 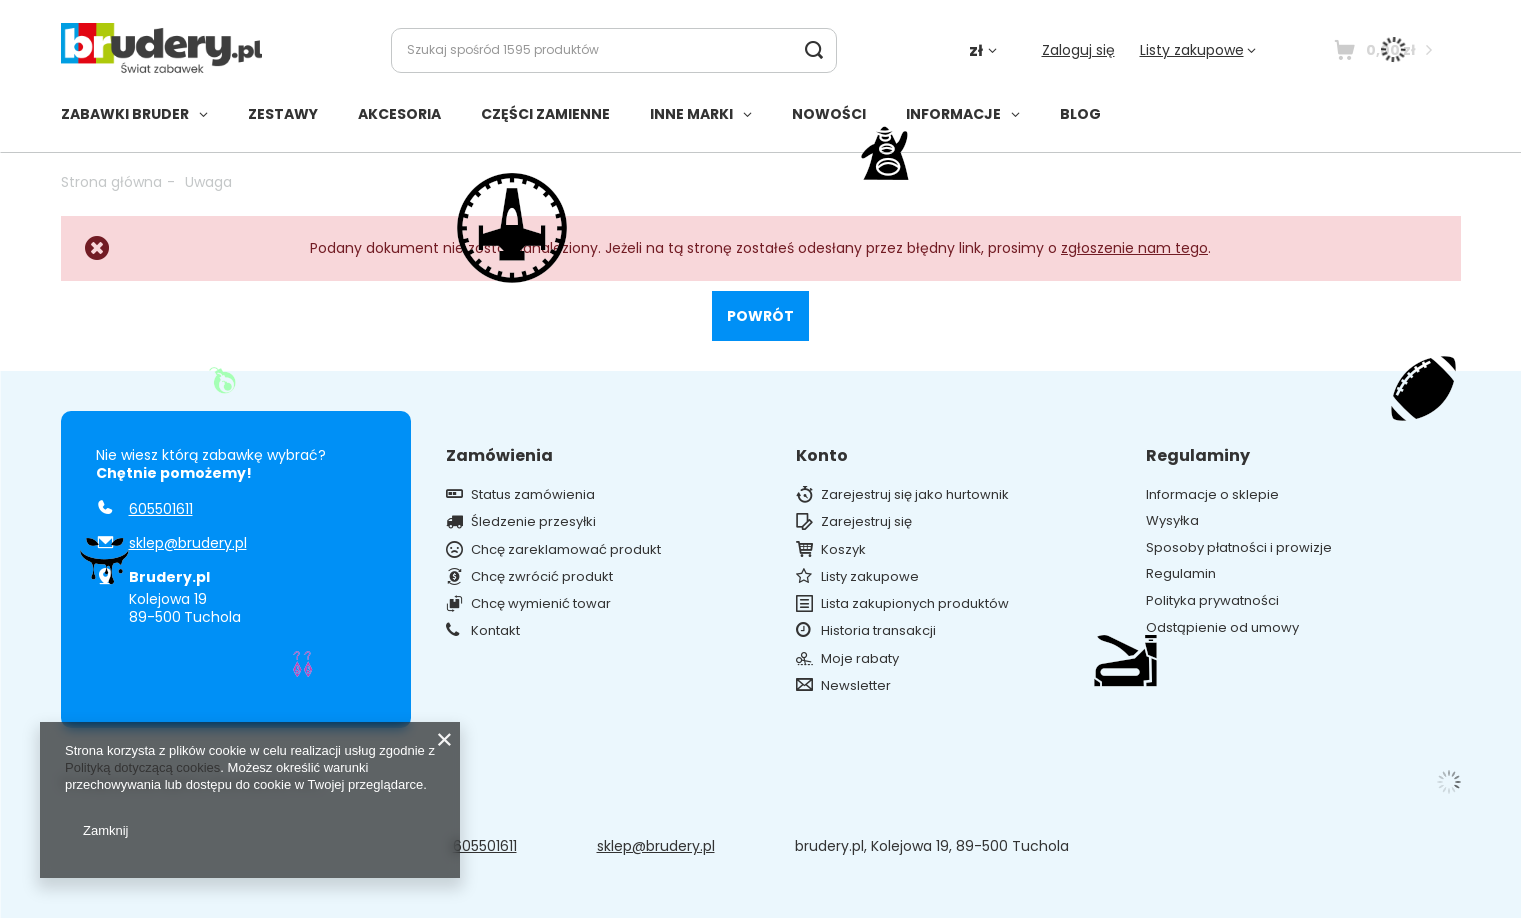 I want to click on use heavy-duty stapler tool, so click(x=1125, y=659).